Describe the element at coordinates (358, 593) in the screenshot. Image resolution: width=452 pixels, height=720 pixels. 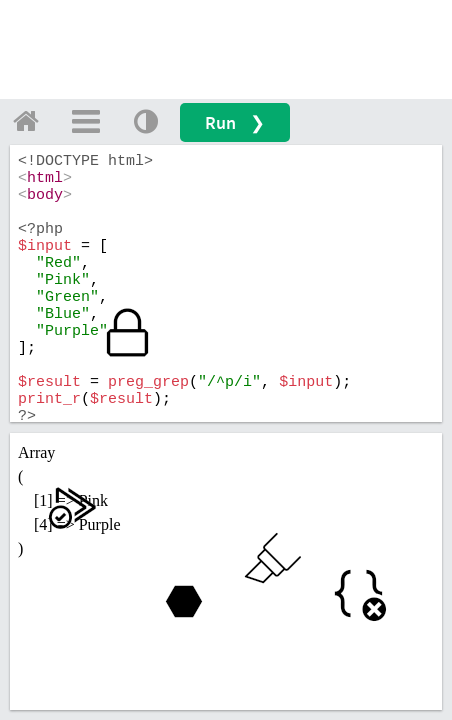
I see `indicates a syntax error with mismatched brackets` at that location.